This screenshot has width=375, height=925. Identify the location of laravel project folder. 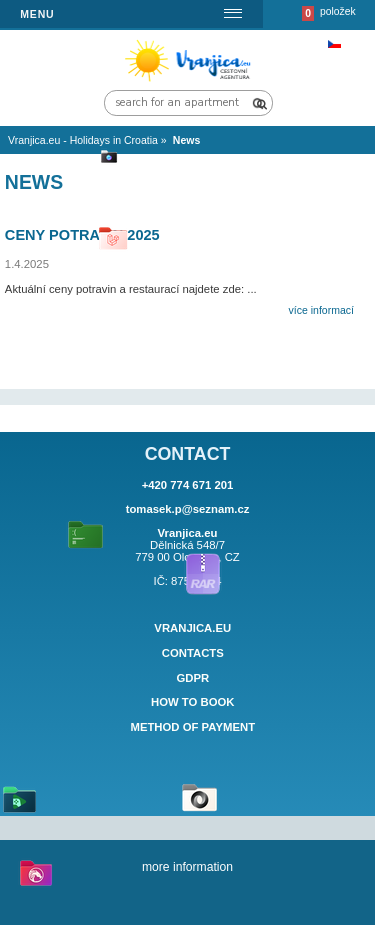
(113, 239).